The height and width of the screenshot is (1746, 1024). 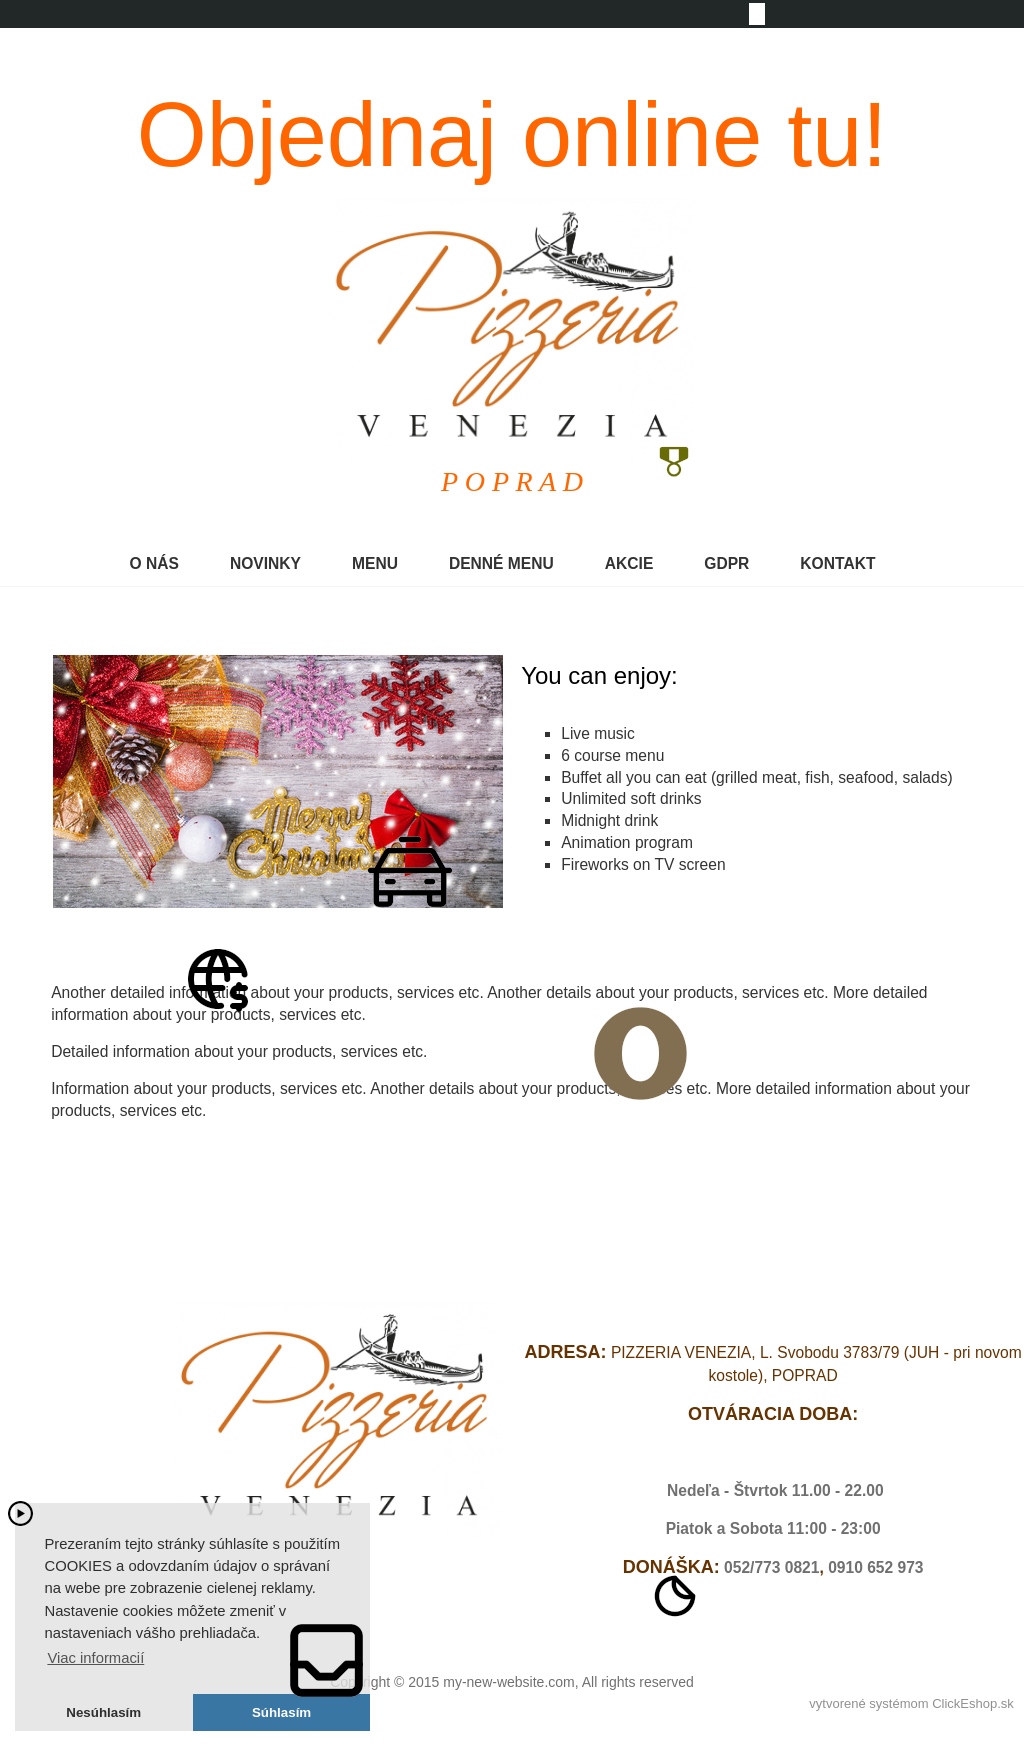 What do you see at coordinates (675, 1596) in the screenshot?
I see `add a sticker to your message` at bounding box center [675, 1596].